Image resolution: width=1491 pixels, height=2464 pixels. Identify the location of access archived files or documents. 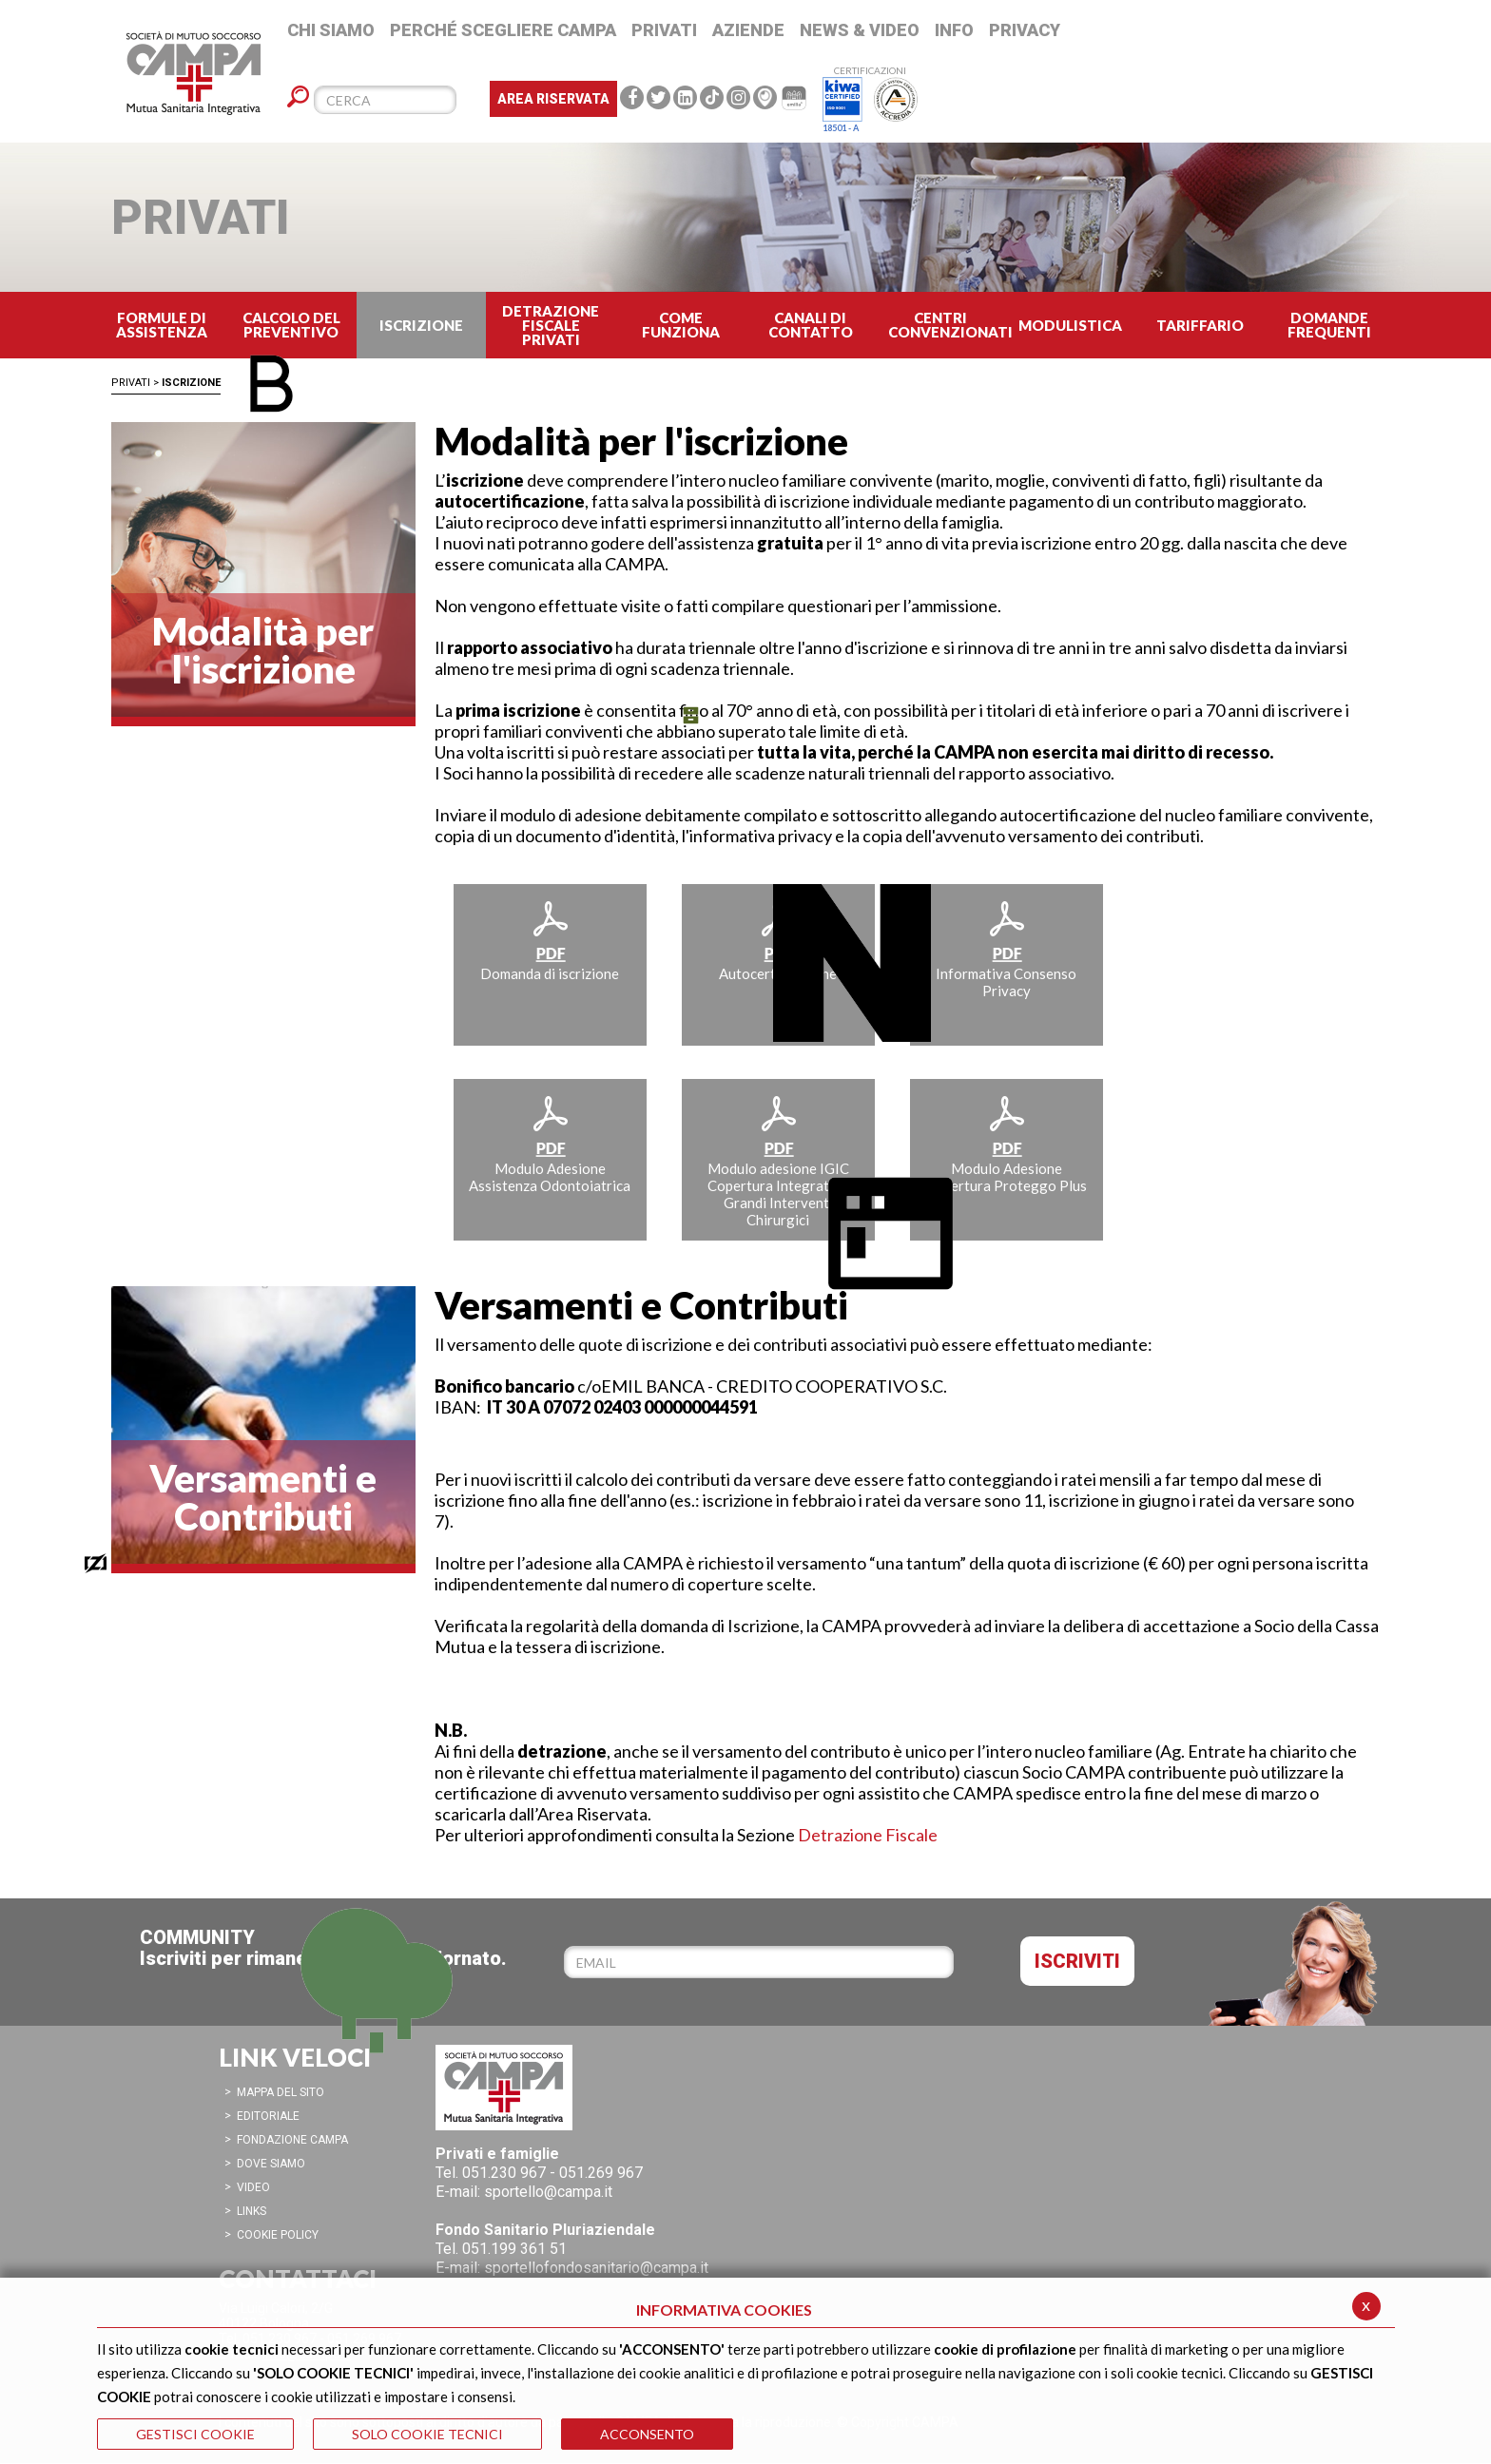
(690, 715).